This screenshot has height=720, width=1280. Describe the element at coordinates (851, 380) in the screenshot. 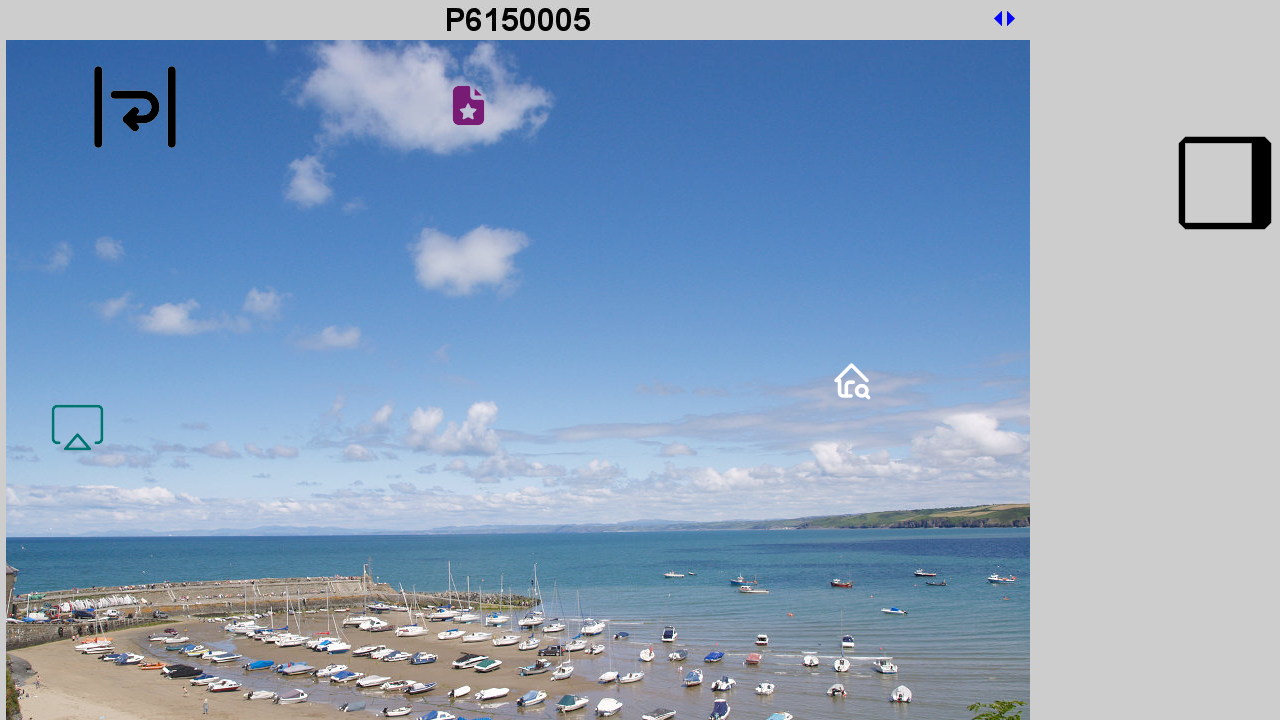

I see `search for homes or properties` at that location.